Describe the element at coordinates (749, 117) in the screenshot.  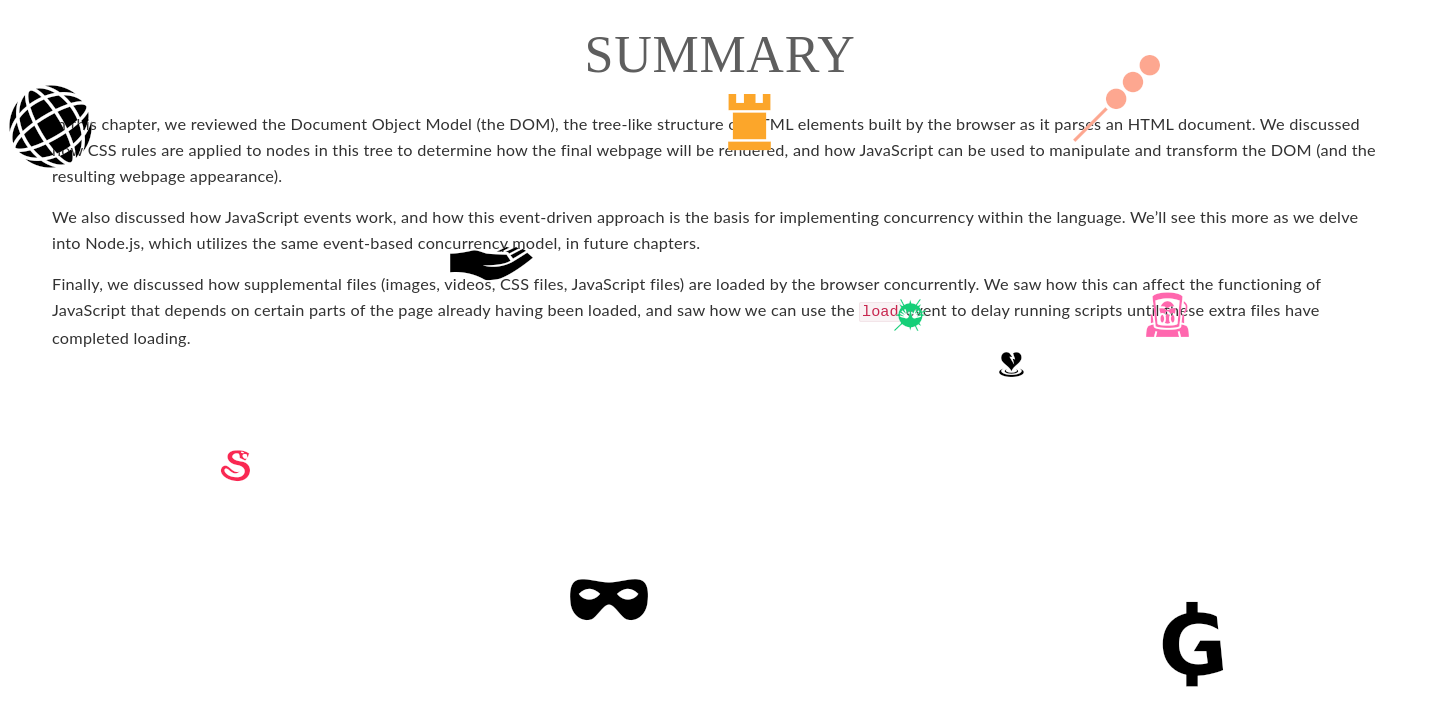
I see `play chess or access chess game` at that location.